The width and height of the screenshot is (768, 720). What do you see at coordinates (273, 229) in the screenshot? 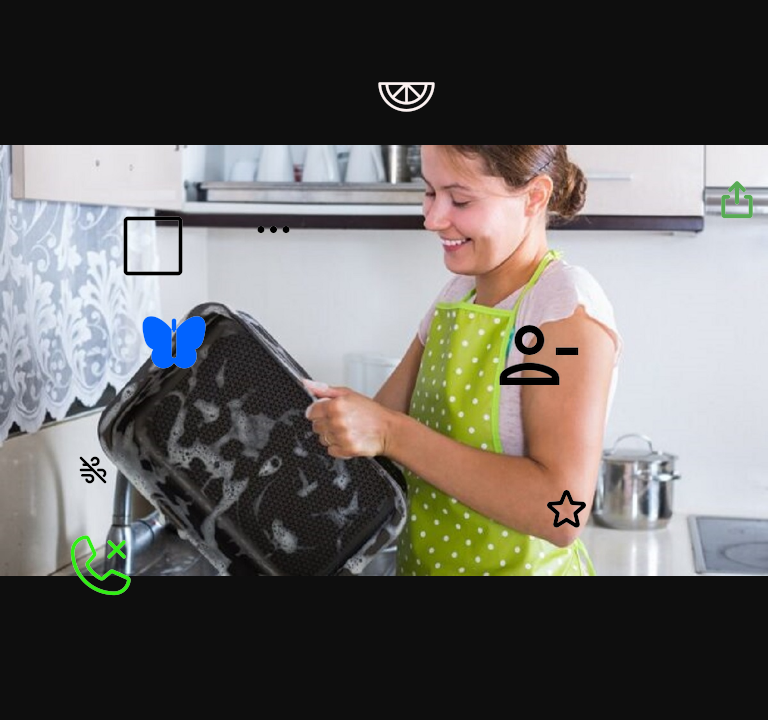
I see `access more options or actions` at bounding box center [273, 229].